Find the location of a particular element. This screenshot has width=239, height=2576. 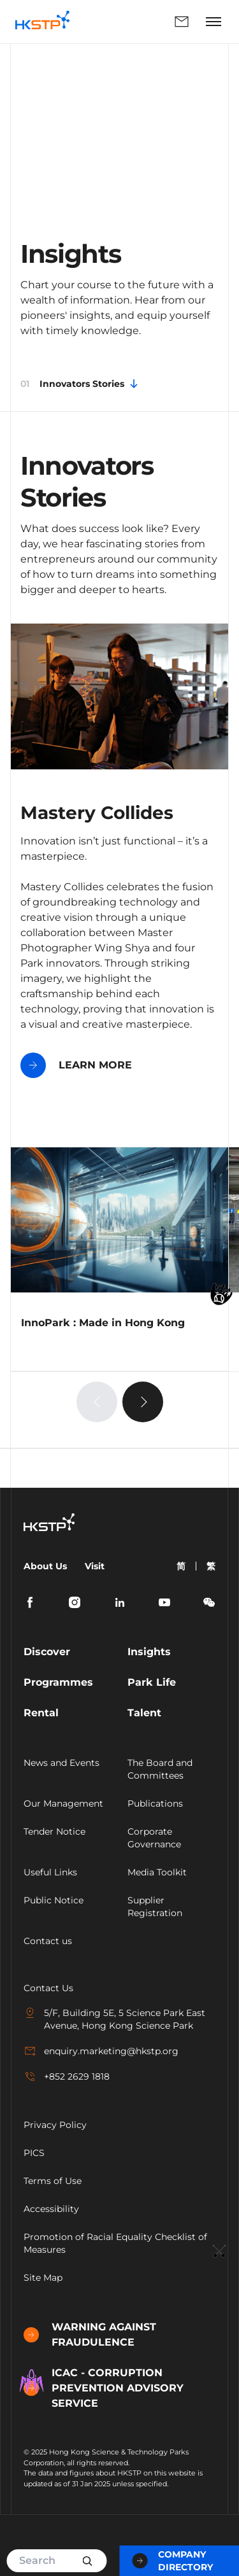

baseball or softball category is located at coordinates (221, 1294).